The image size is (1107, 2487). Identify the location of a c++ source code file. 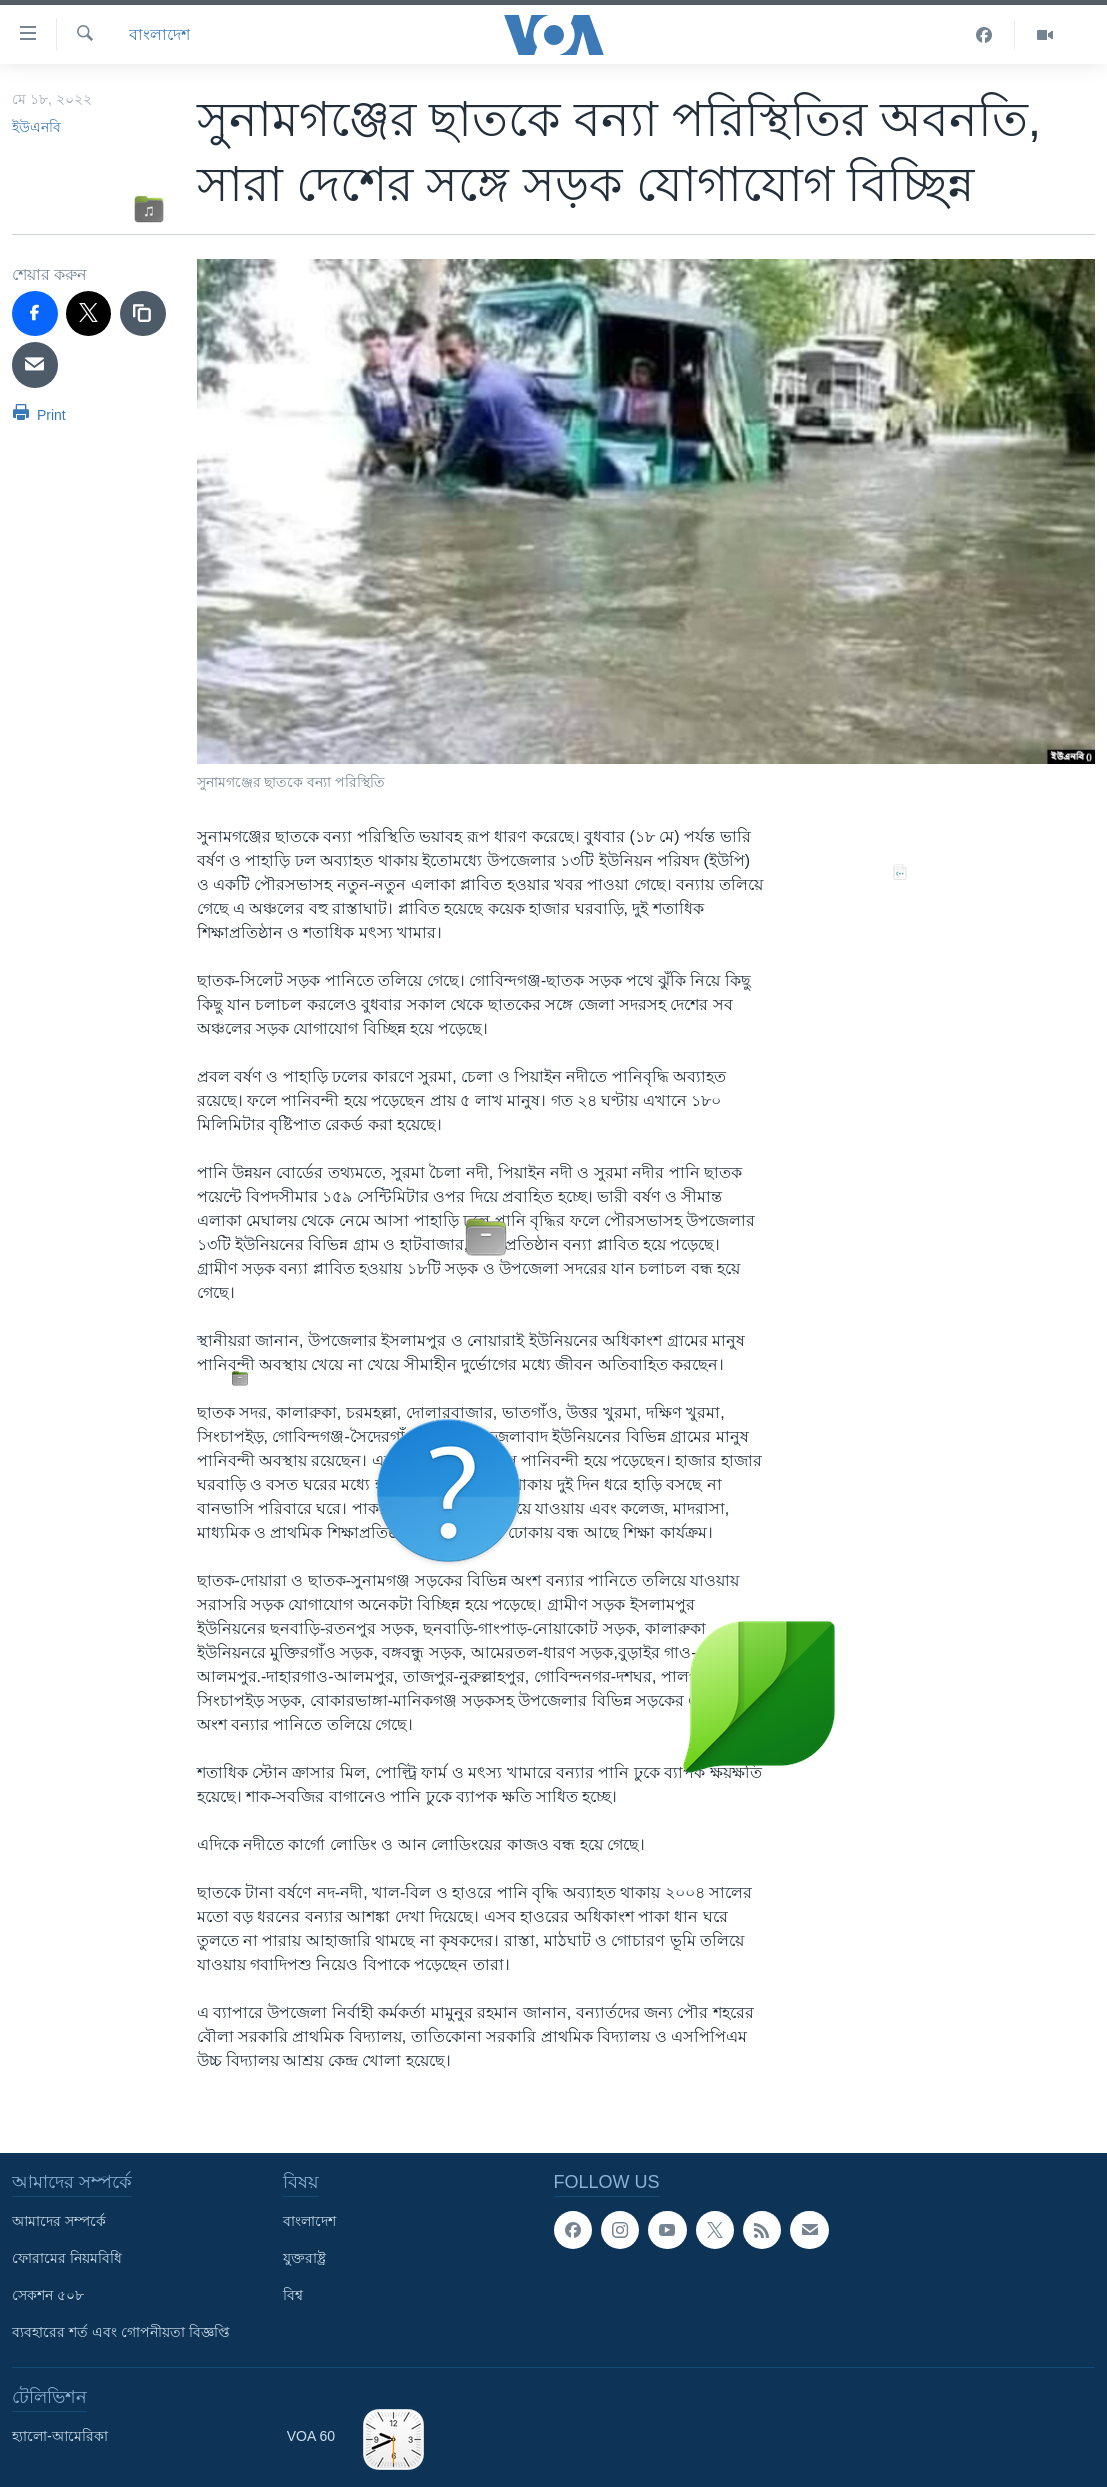
(900, 872).